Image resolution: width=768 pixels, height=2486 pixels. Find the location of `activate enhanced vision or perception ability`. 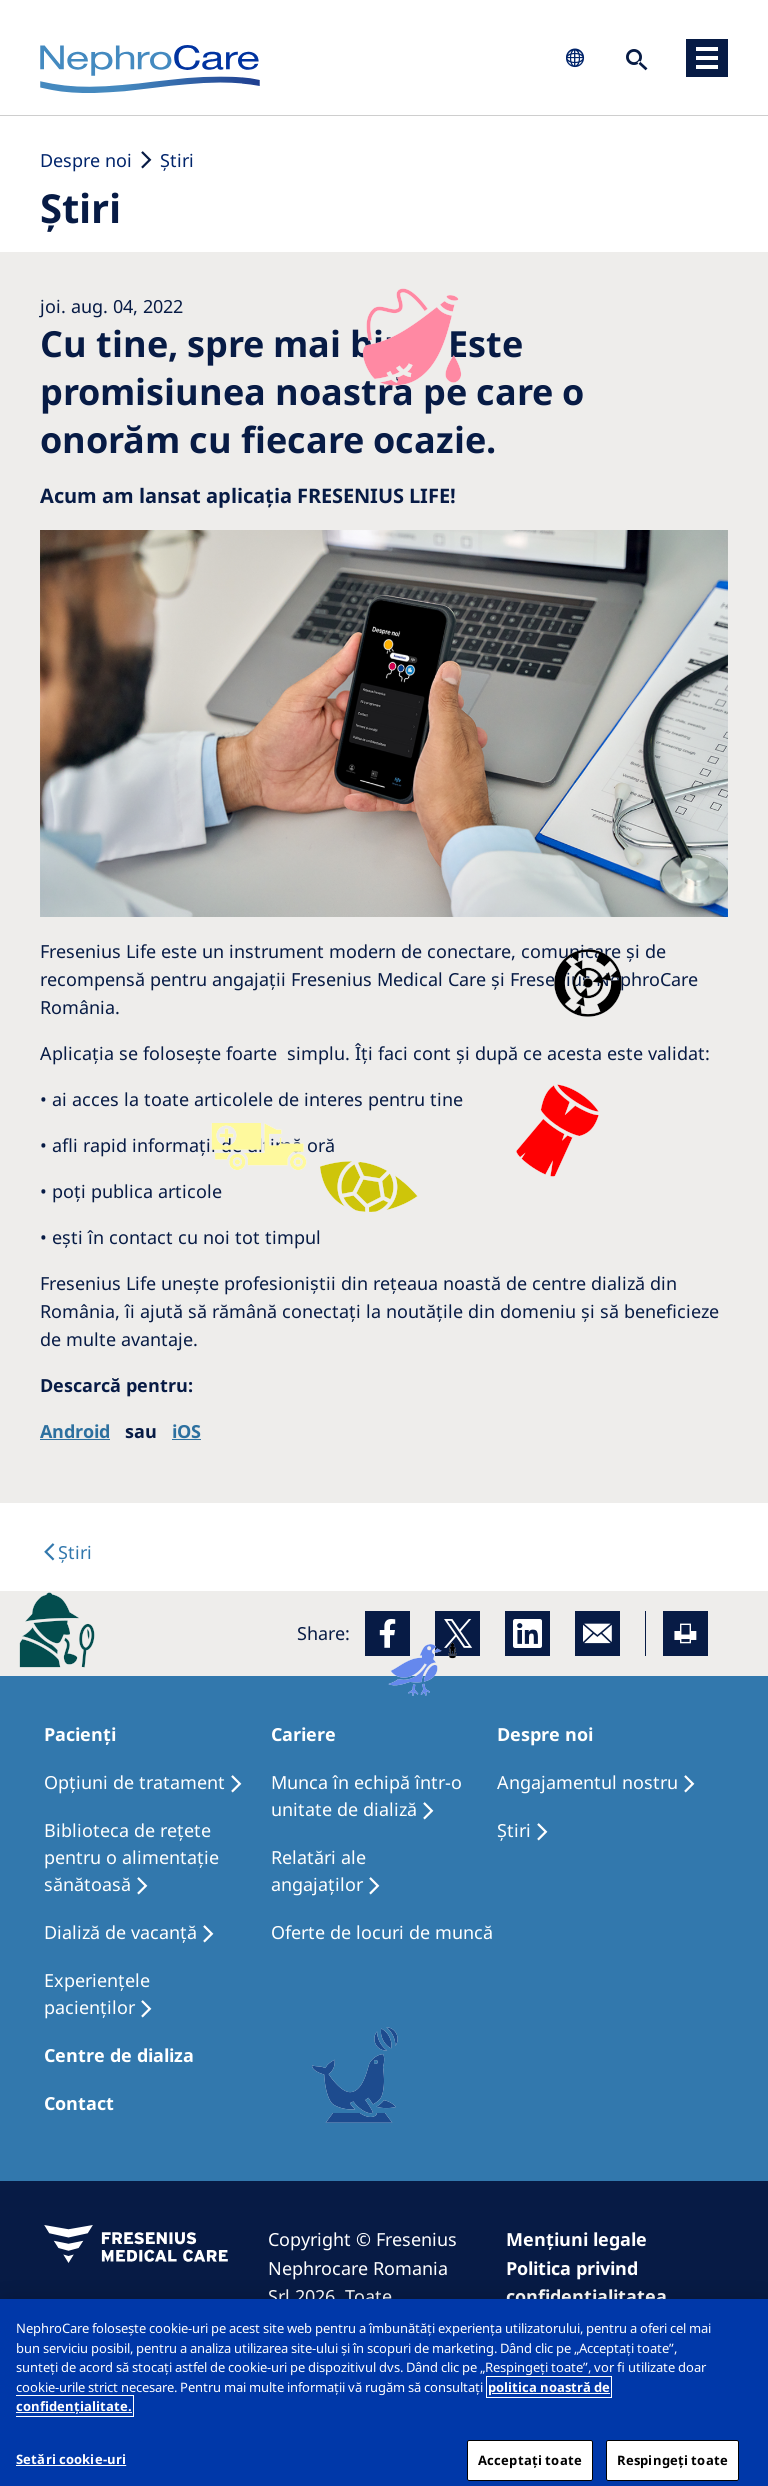

activate enhanced vision or perception ability is located at coordinates (368, 1189).